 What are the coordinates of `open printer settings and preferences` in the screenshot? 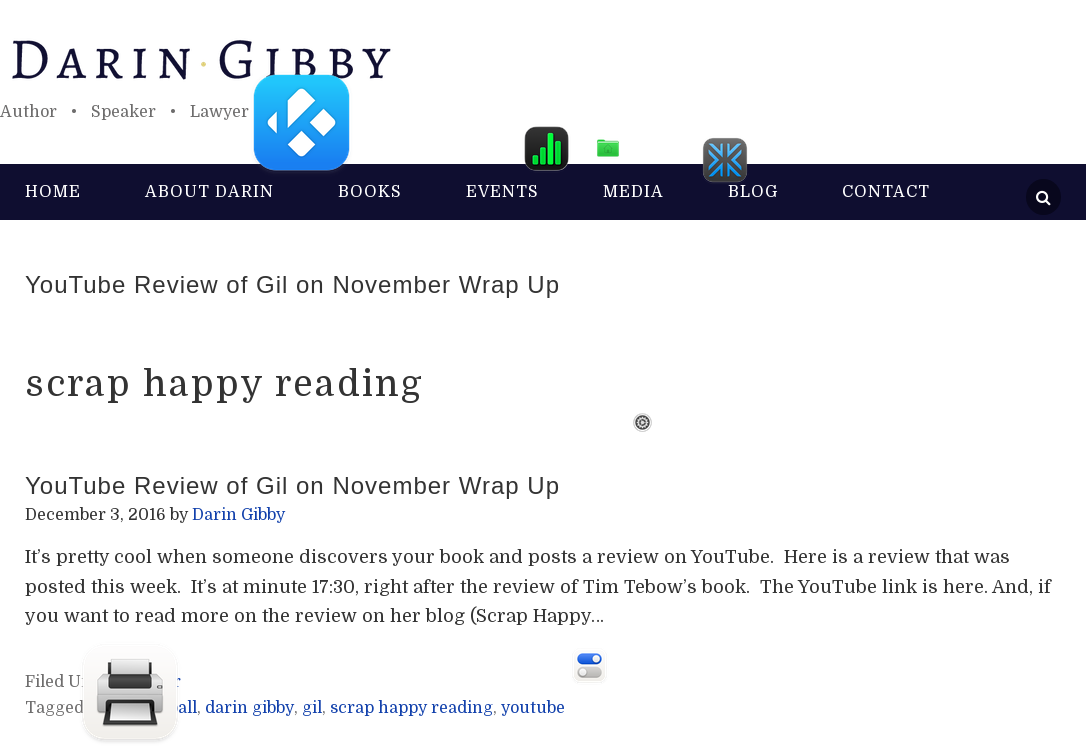 It's located at (130, 692).